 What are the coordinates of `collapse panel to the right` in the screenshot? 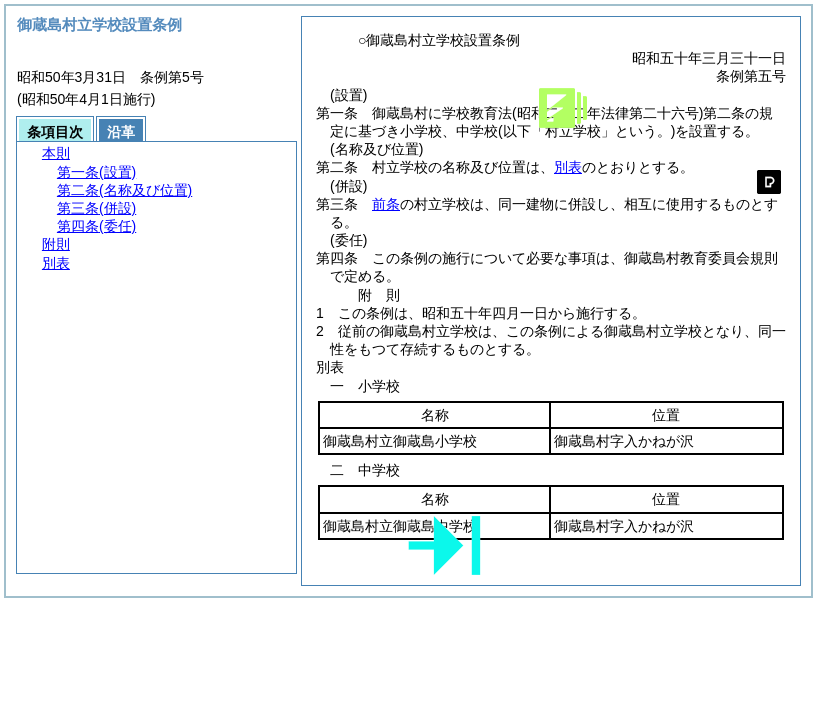 It's located at (446, 545).